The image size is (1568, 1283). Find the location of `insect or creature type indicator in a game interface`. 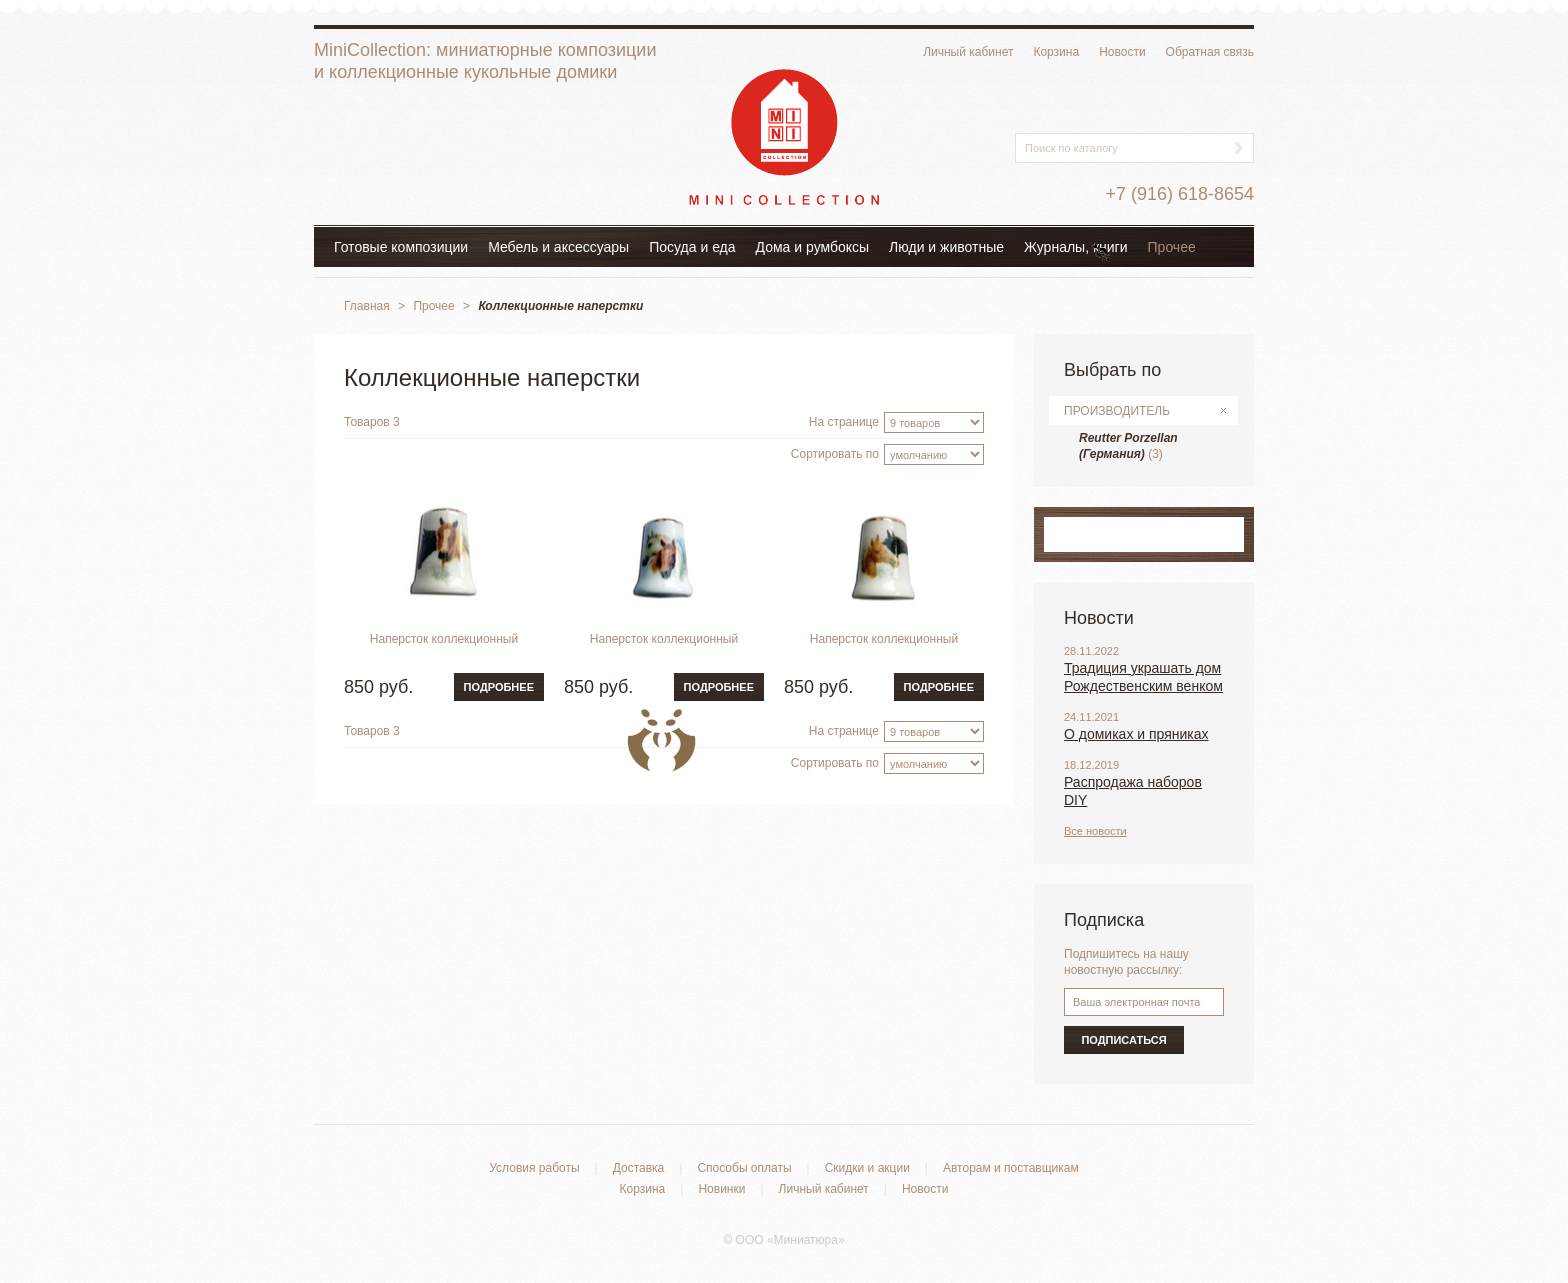

insect or creature type indicator in a game interface is located at coordinates (661, 739).